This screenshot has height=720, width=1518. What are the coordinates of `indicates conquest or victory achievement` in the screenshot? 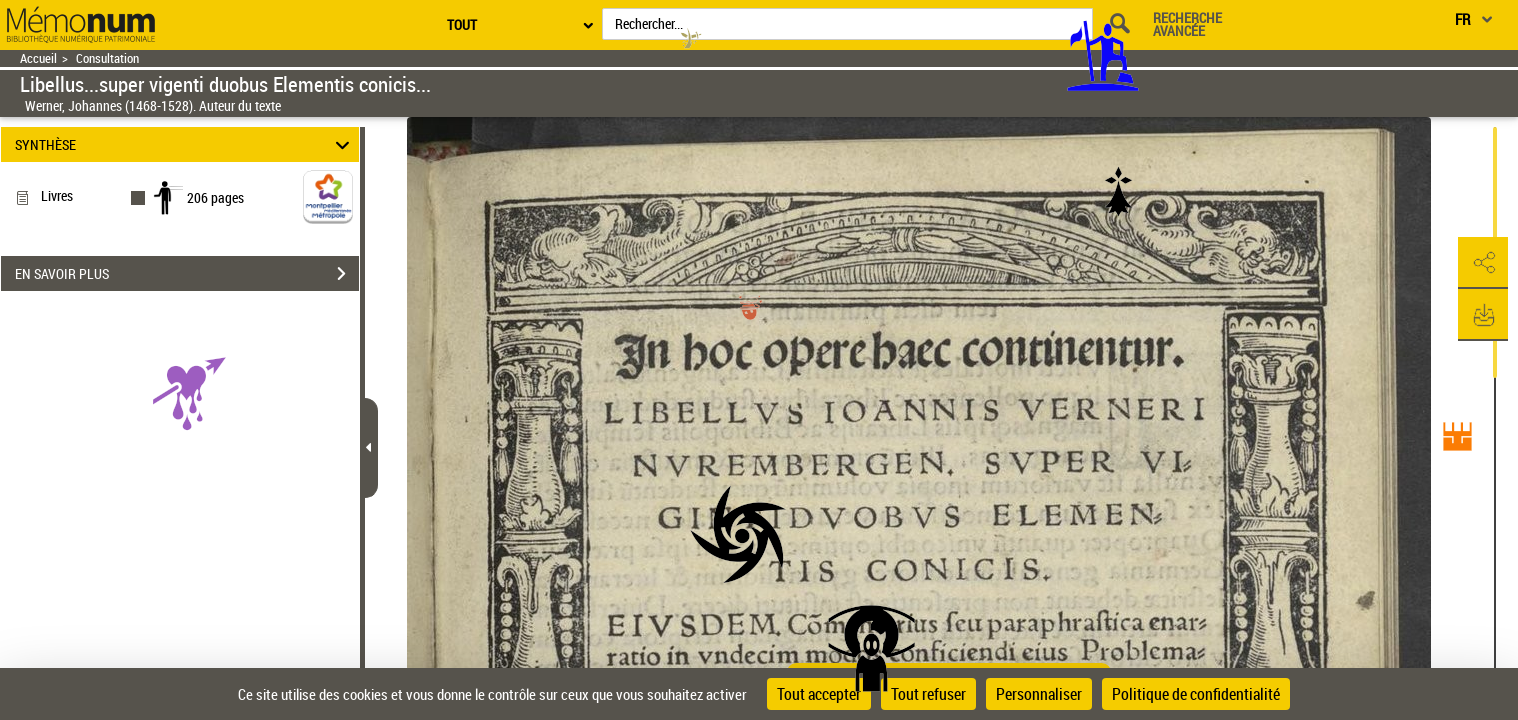 It's located at (1103, 56).